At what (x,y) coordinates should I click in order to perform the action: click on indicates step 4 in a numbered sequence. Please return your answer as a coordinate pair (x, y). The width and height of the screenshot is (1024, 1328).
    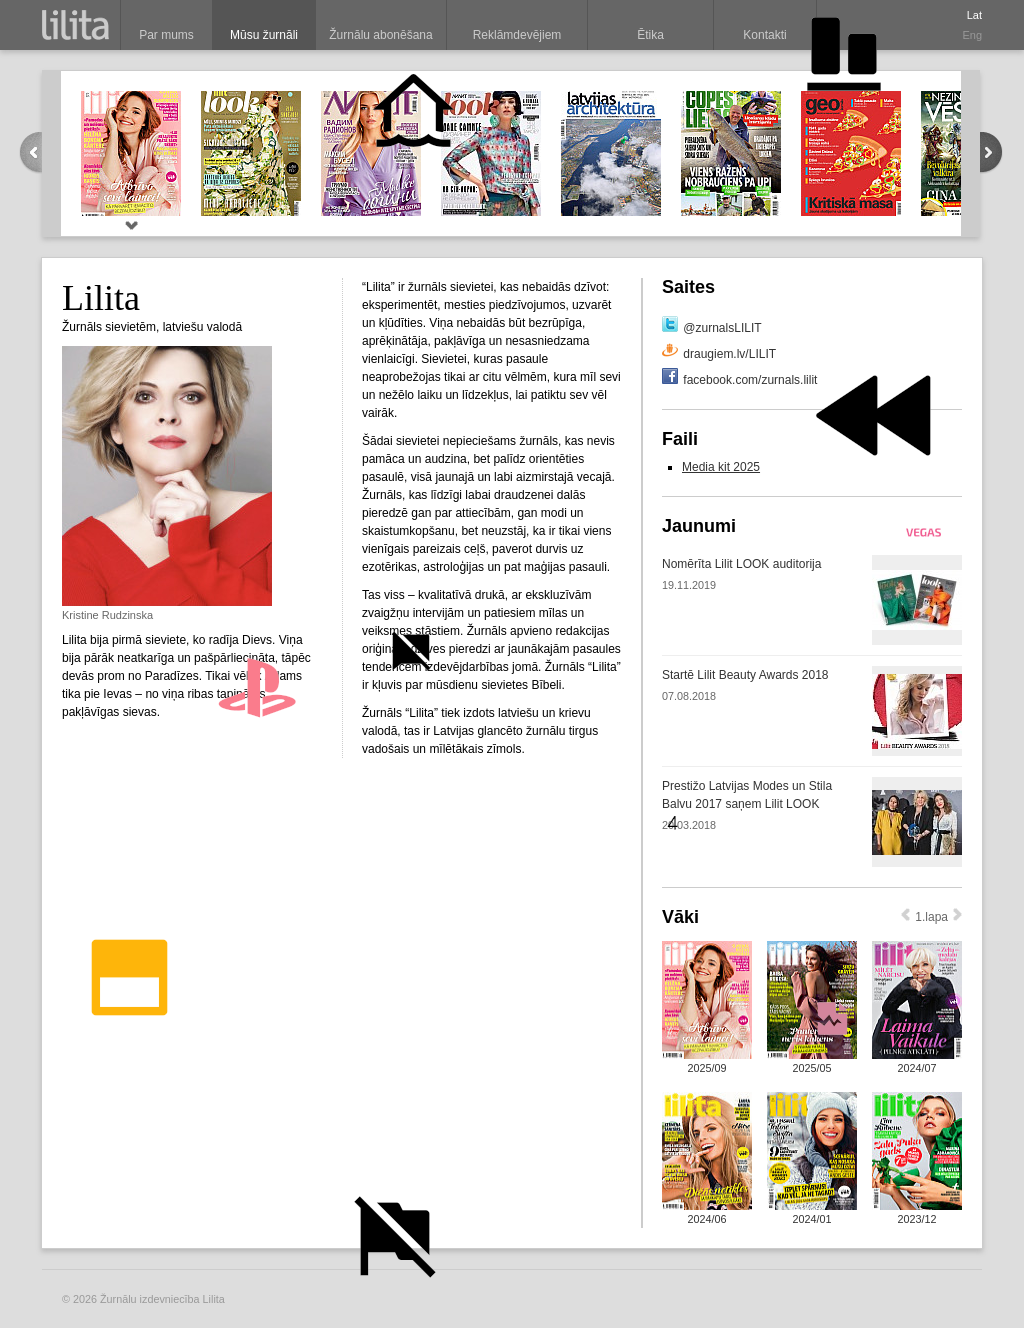
    Looking at the image, I should click on (673, 823).